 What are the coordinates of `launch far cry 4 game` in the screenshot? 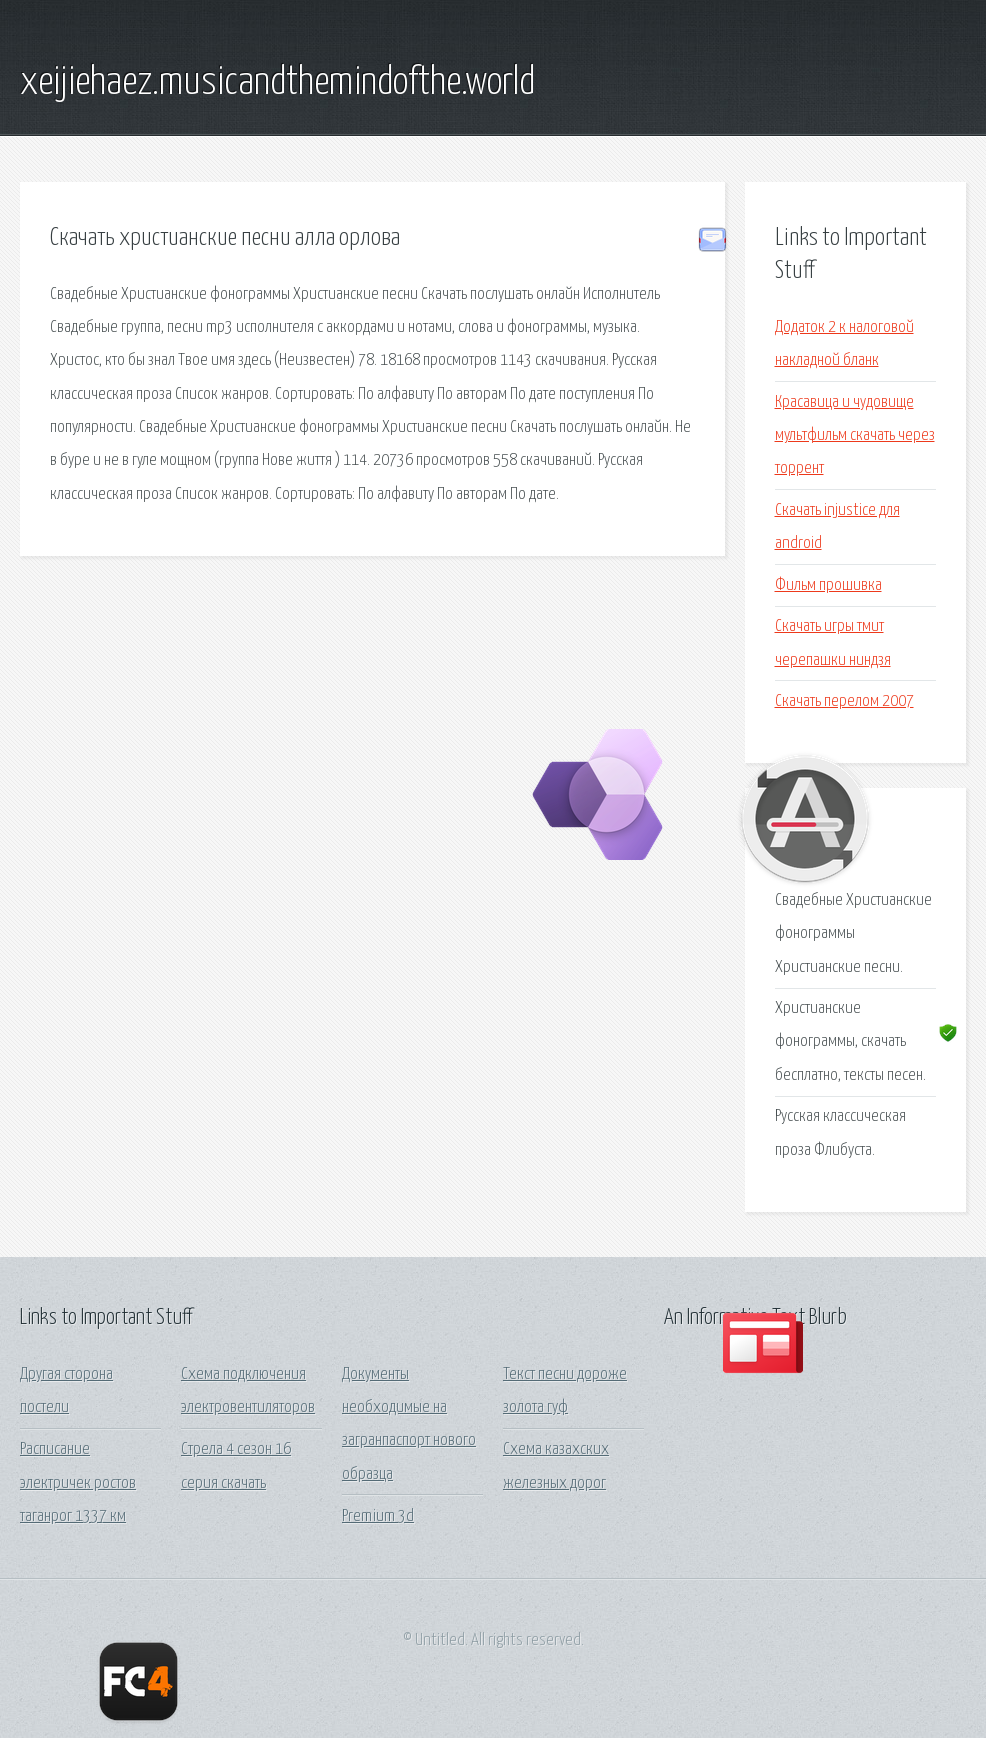 It's located at (138, 1681).